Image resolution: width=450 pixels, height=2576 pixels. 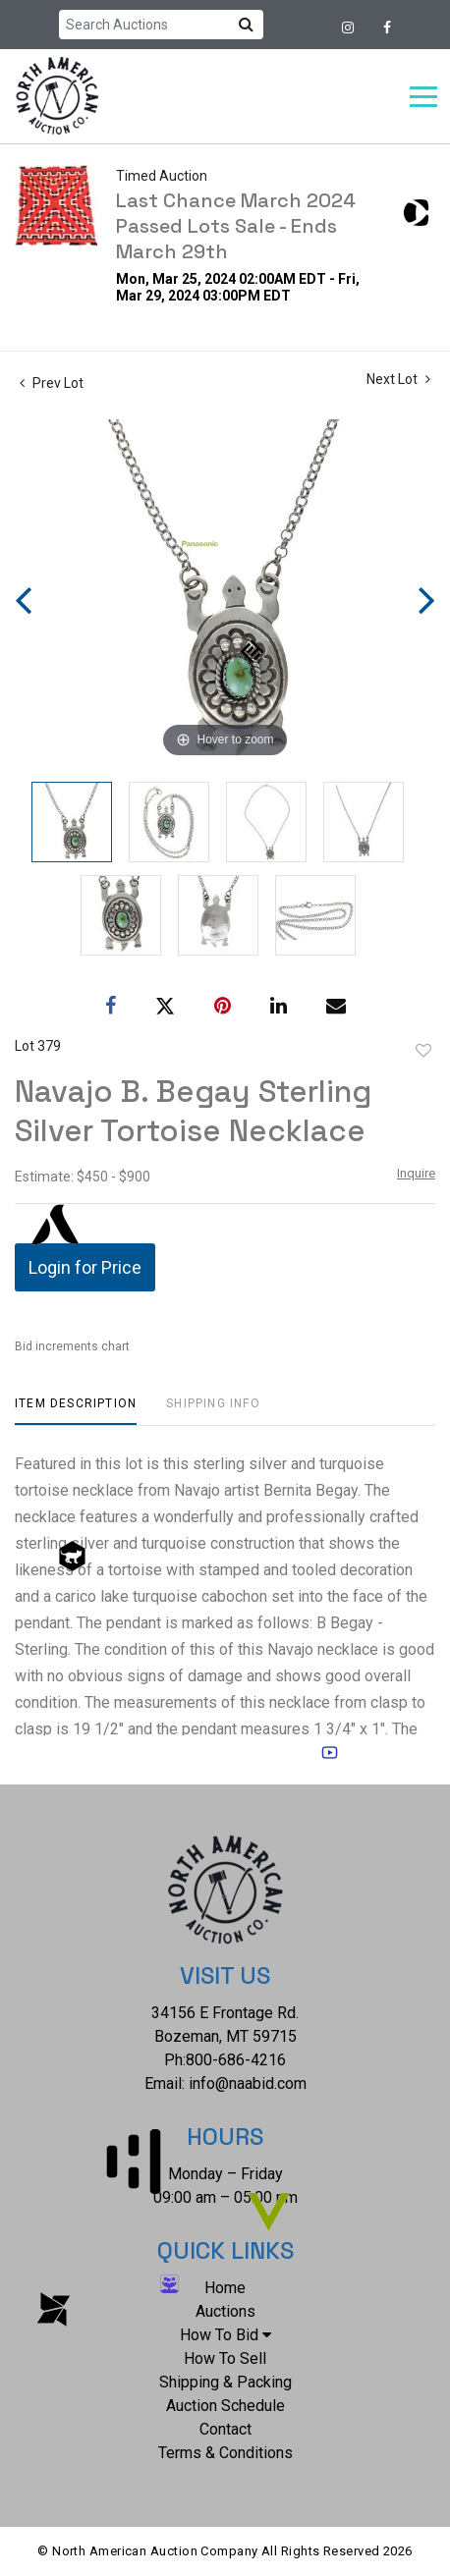 What do you see at coordinates (329, 1752) in the screenshot?
I see `open YouTube` at bounding box center [329, 1752].